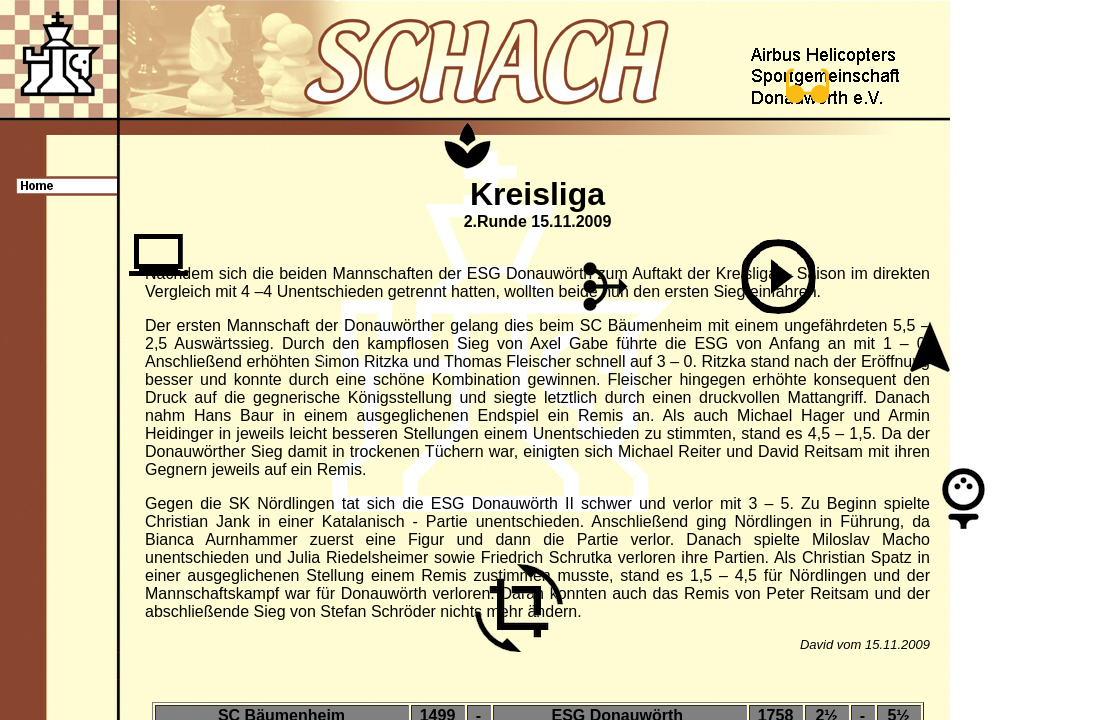  I want to click on open windows laptop settings, so click(158, 256).